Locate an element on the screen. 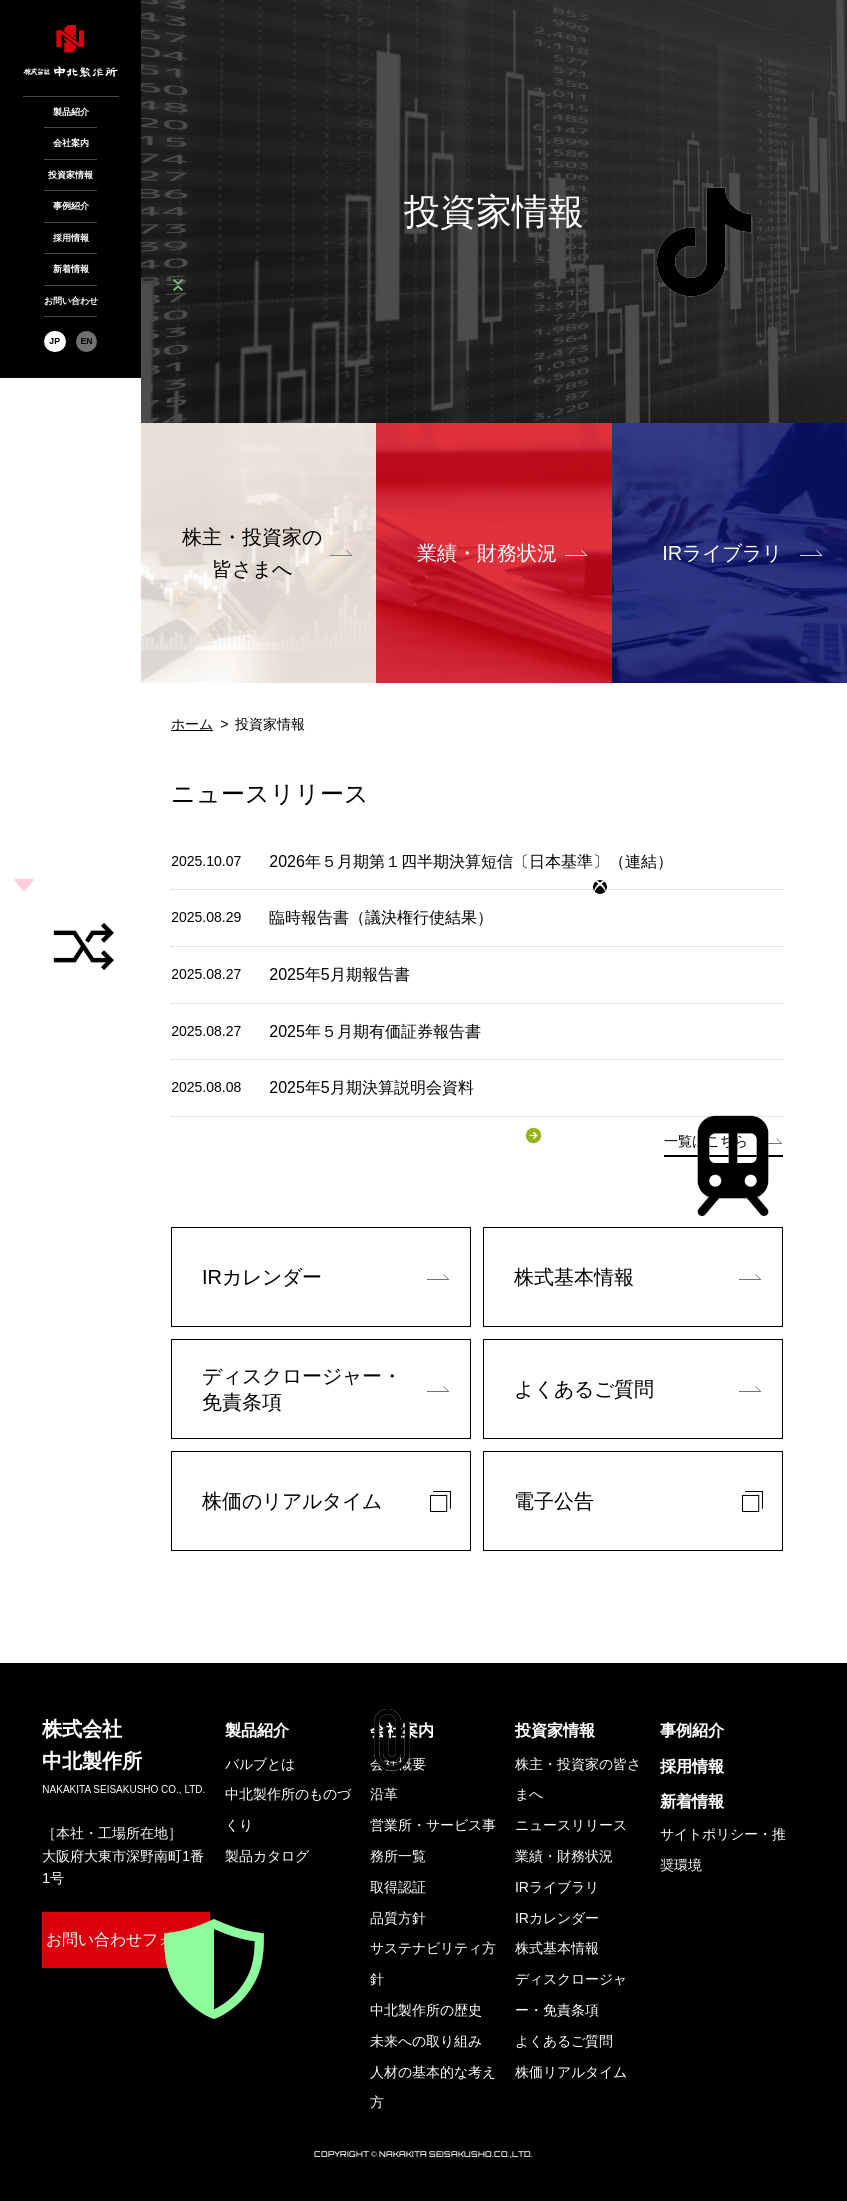  open TikTok app is located at coordinates (704, 242).